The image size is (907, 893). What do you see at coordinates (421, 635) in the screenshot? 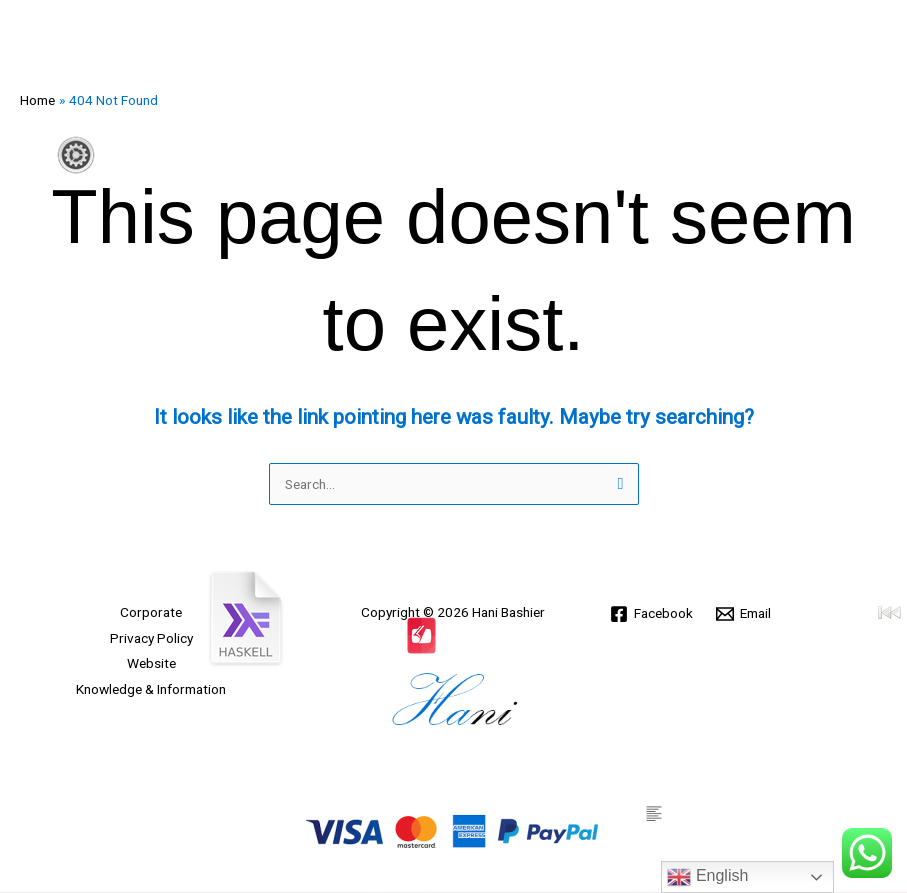
I see `an eps vector file format` at bounding box center [421, 635].